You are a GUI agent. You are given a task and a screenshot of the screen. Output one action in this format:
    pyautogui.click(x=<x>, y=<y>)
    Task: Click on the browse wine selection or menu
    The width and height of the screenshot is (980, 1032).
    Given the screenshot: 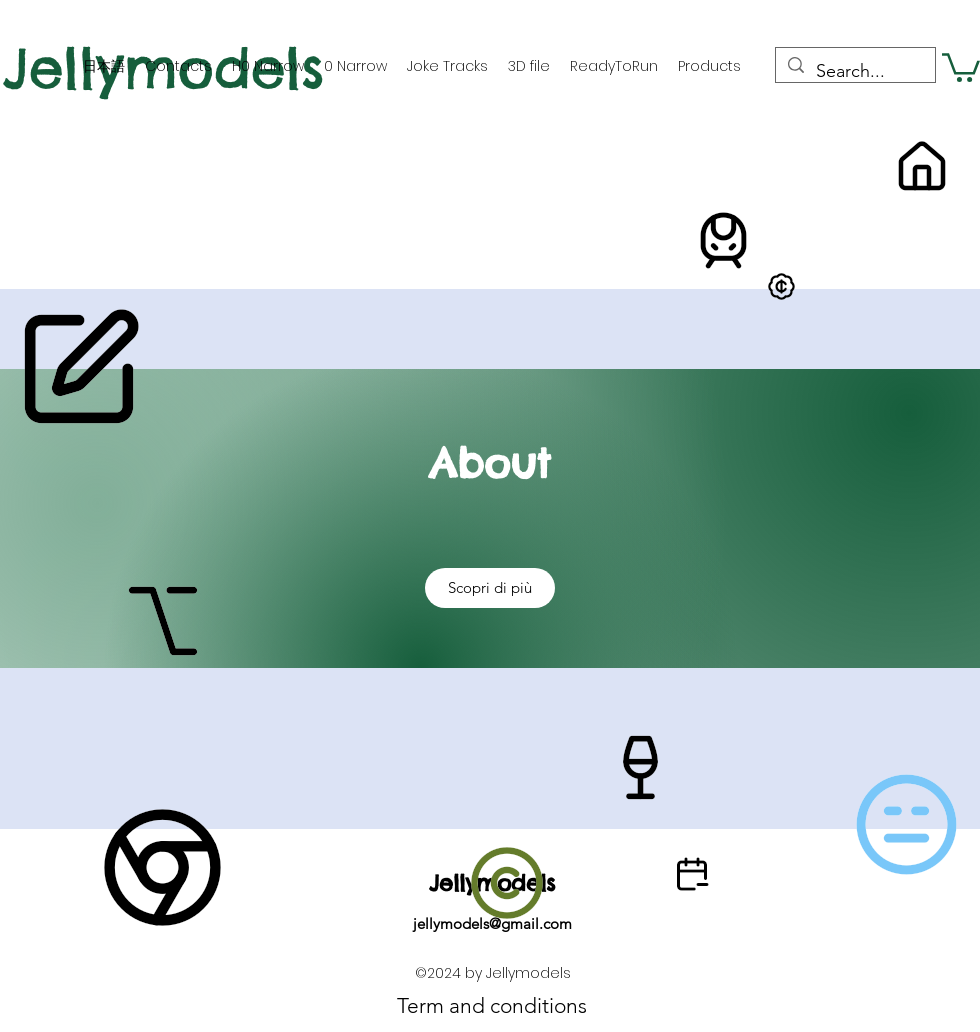 What is the action you would take?
    pyautogui.click(x=640, y=767)
    